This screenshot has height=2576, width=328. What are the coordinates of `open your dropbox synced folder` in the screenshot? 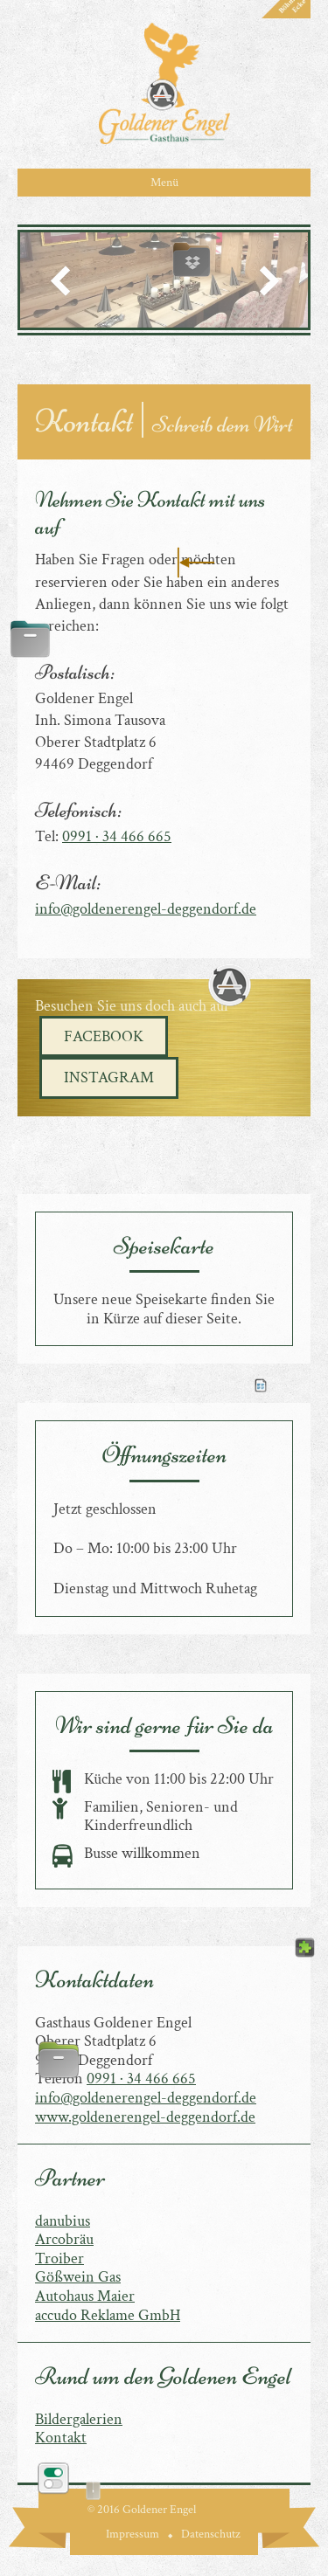 It's located at (192, 259).